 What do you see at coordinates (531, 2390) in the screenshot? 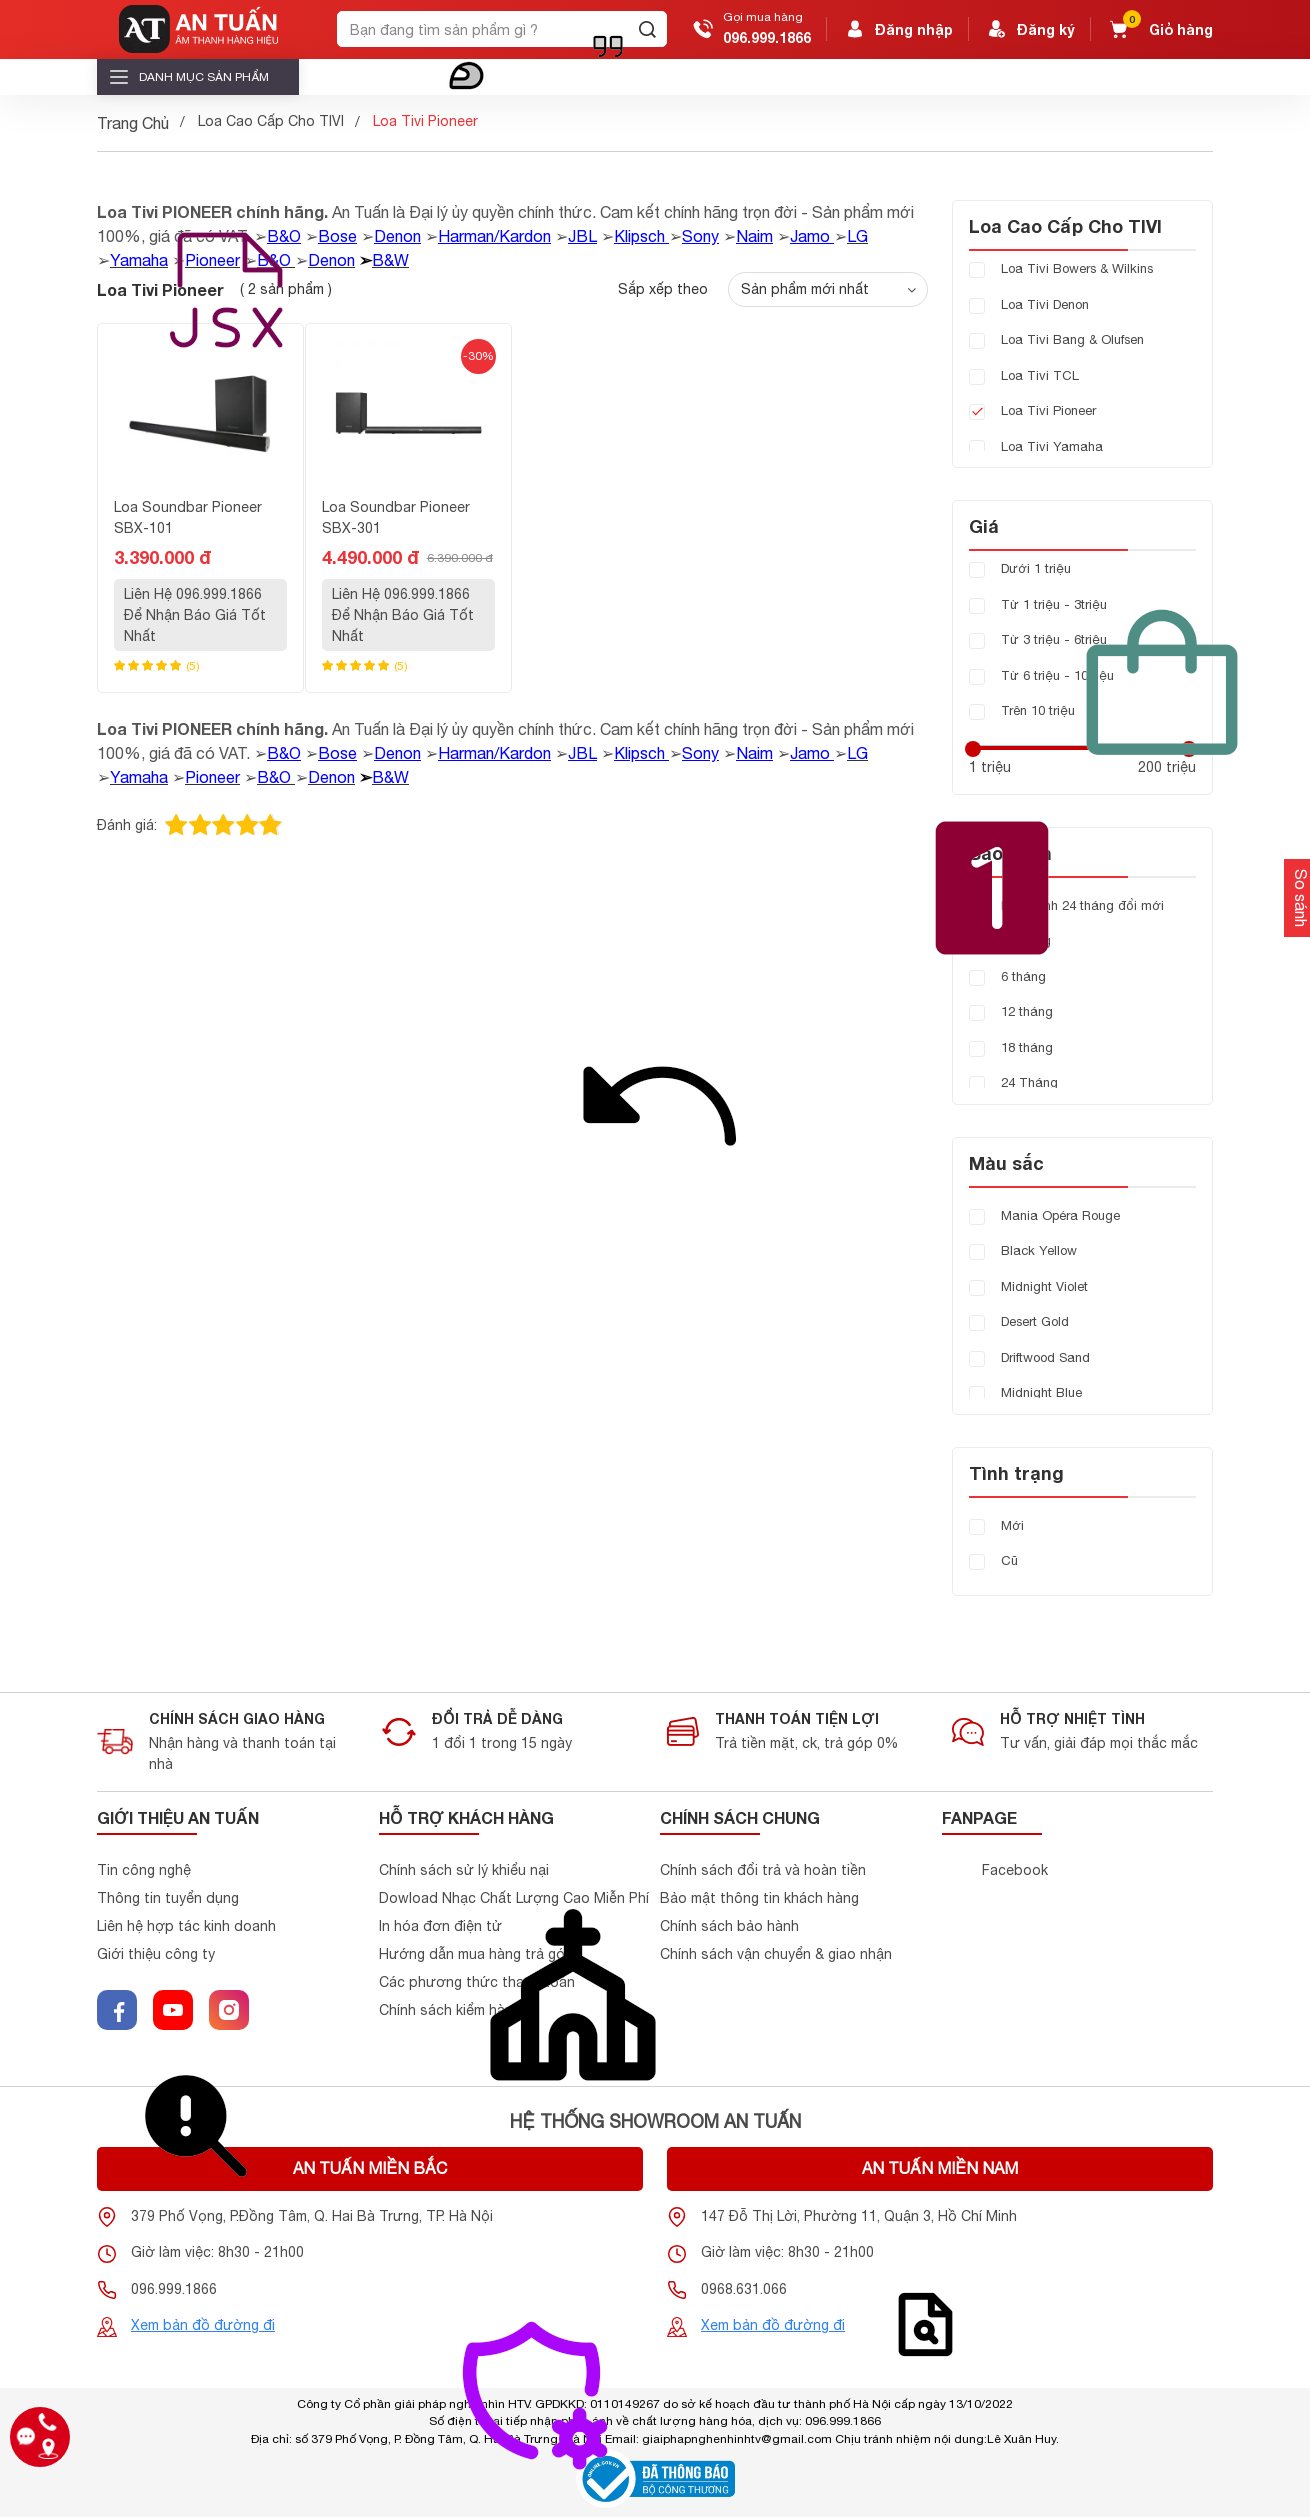
I see `access security settings` at bounding box center [531, 2390].